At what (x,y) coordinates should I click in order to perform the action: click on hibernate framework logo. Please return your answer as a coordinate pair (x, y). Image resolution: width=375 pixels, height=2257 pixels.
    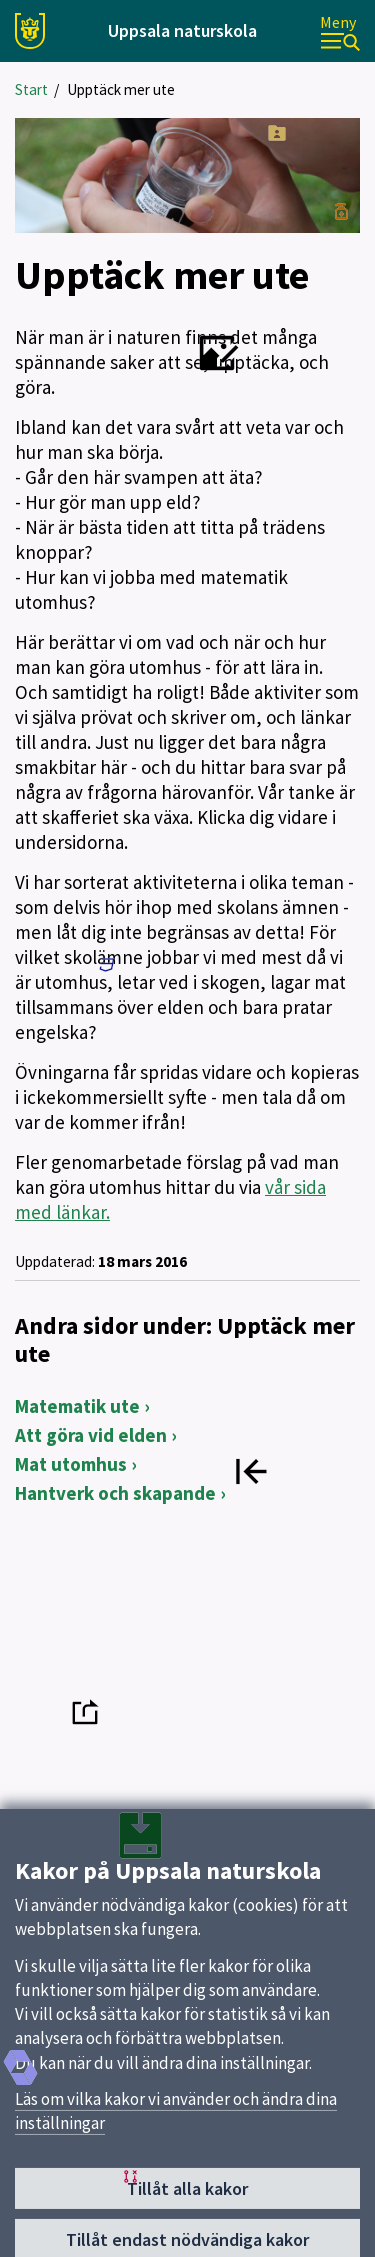
    Looking at the image, I should click on (20, 2067).